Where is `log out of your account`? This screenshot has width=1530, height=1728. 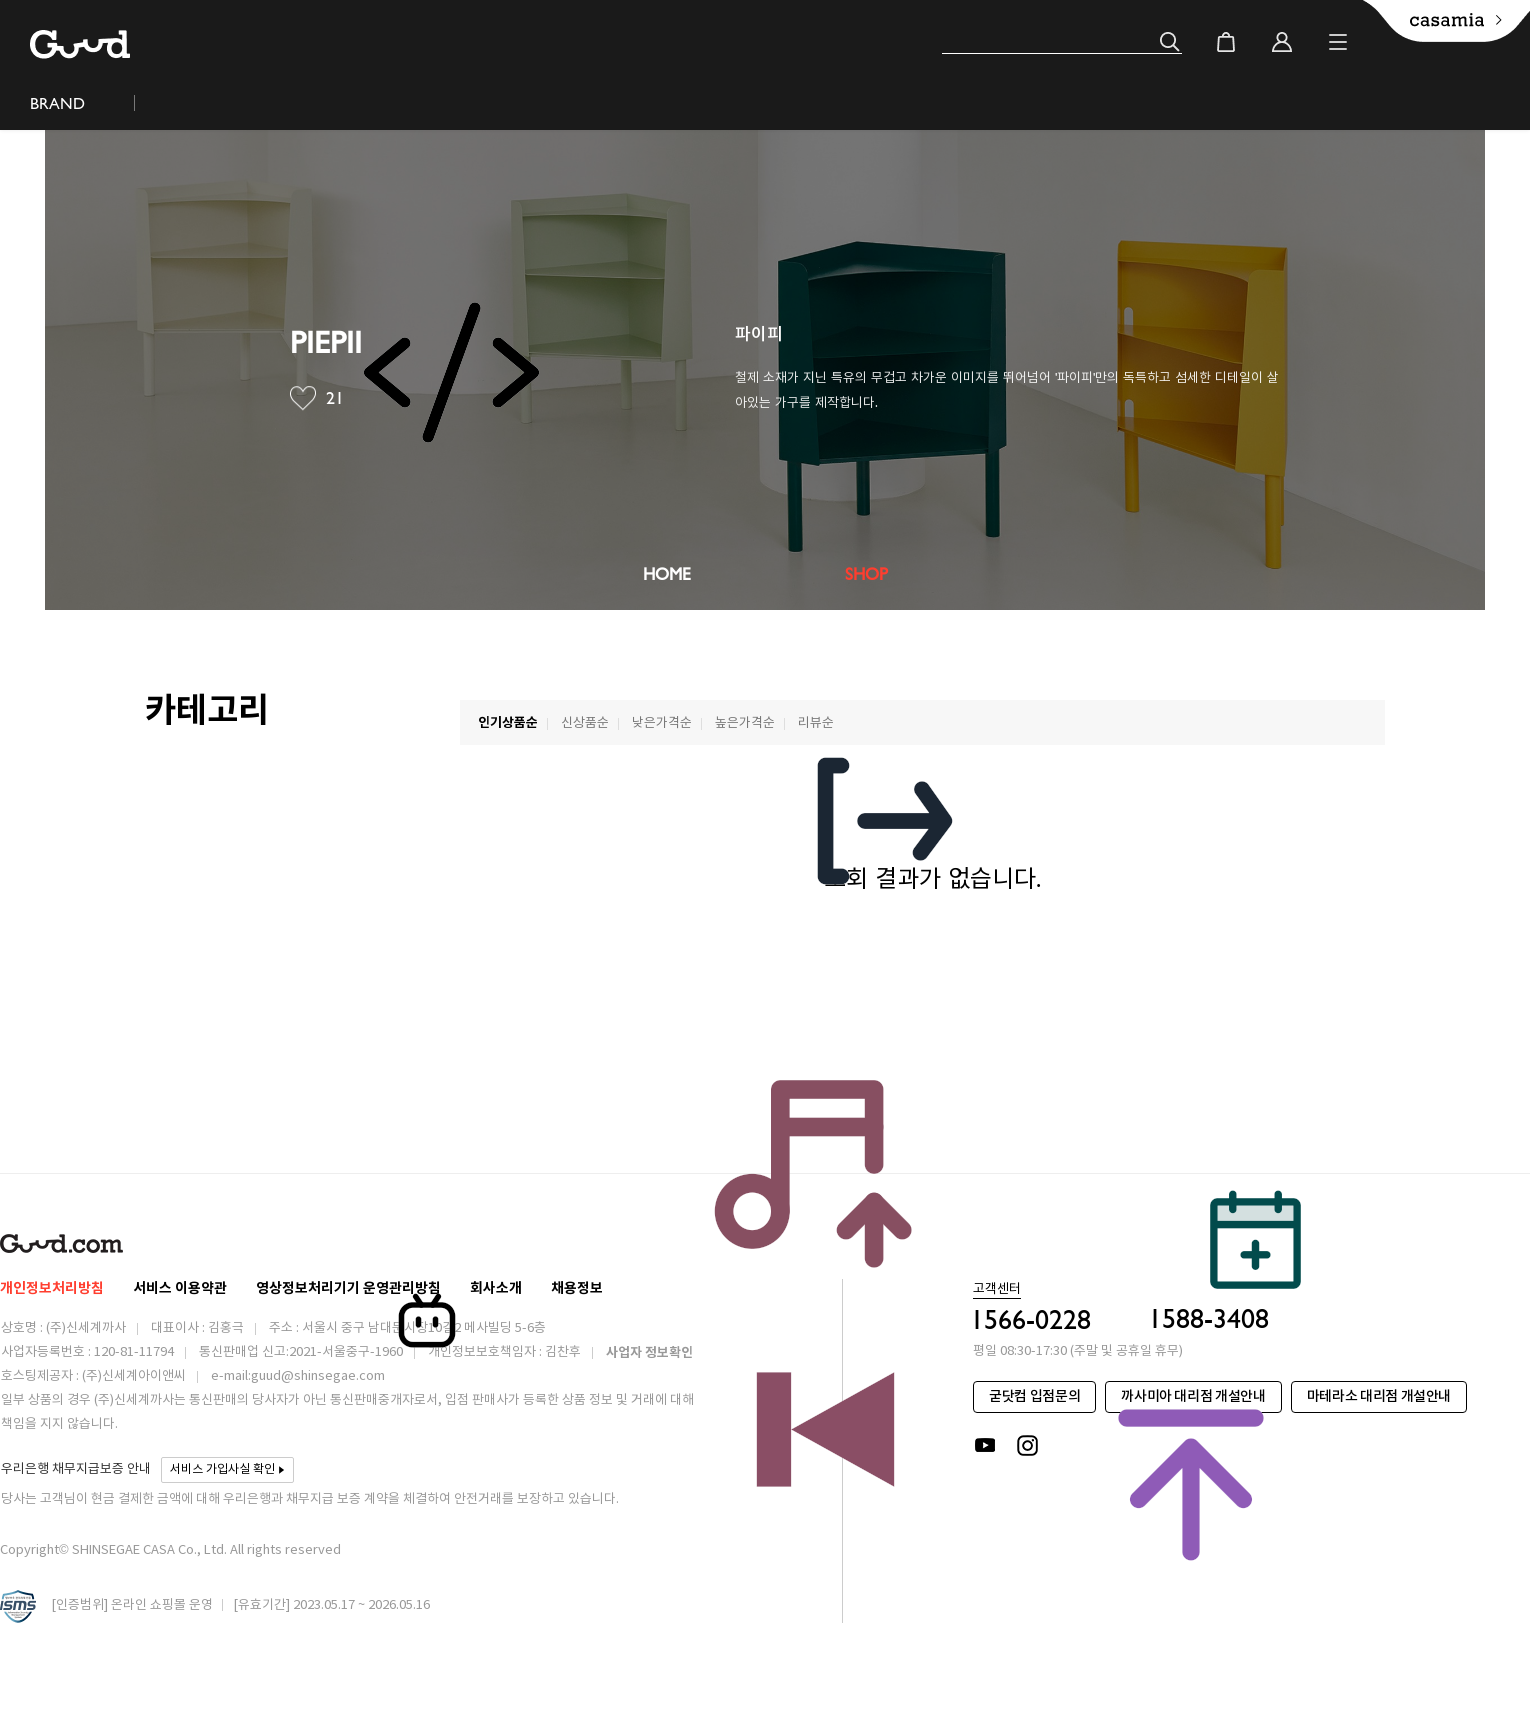 log out of your account is located at coordinates (881, 821).